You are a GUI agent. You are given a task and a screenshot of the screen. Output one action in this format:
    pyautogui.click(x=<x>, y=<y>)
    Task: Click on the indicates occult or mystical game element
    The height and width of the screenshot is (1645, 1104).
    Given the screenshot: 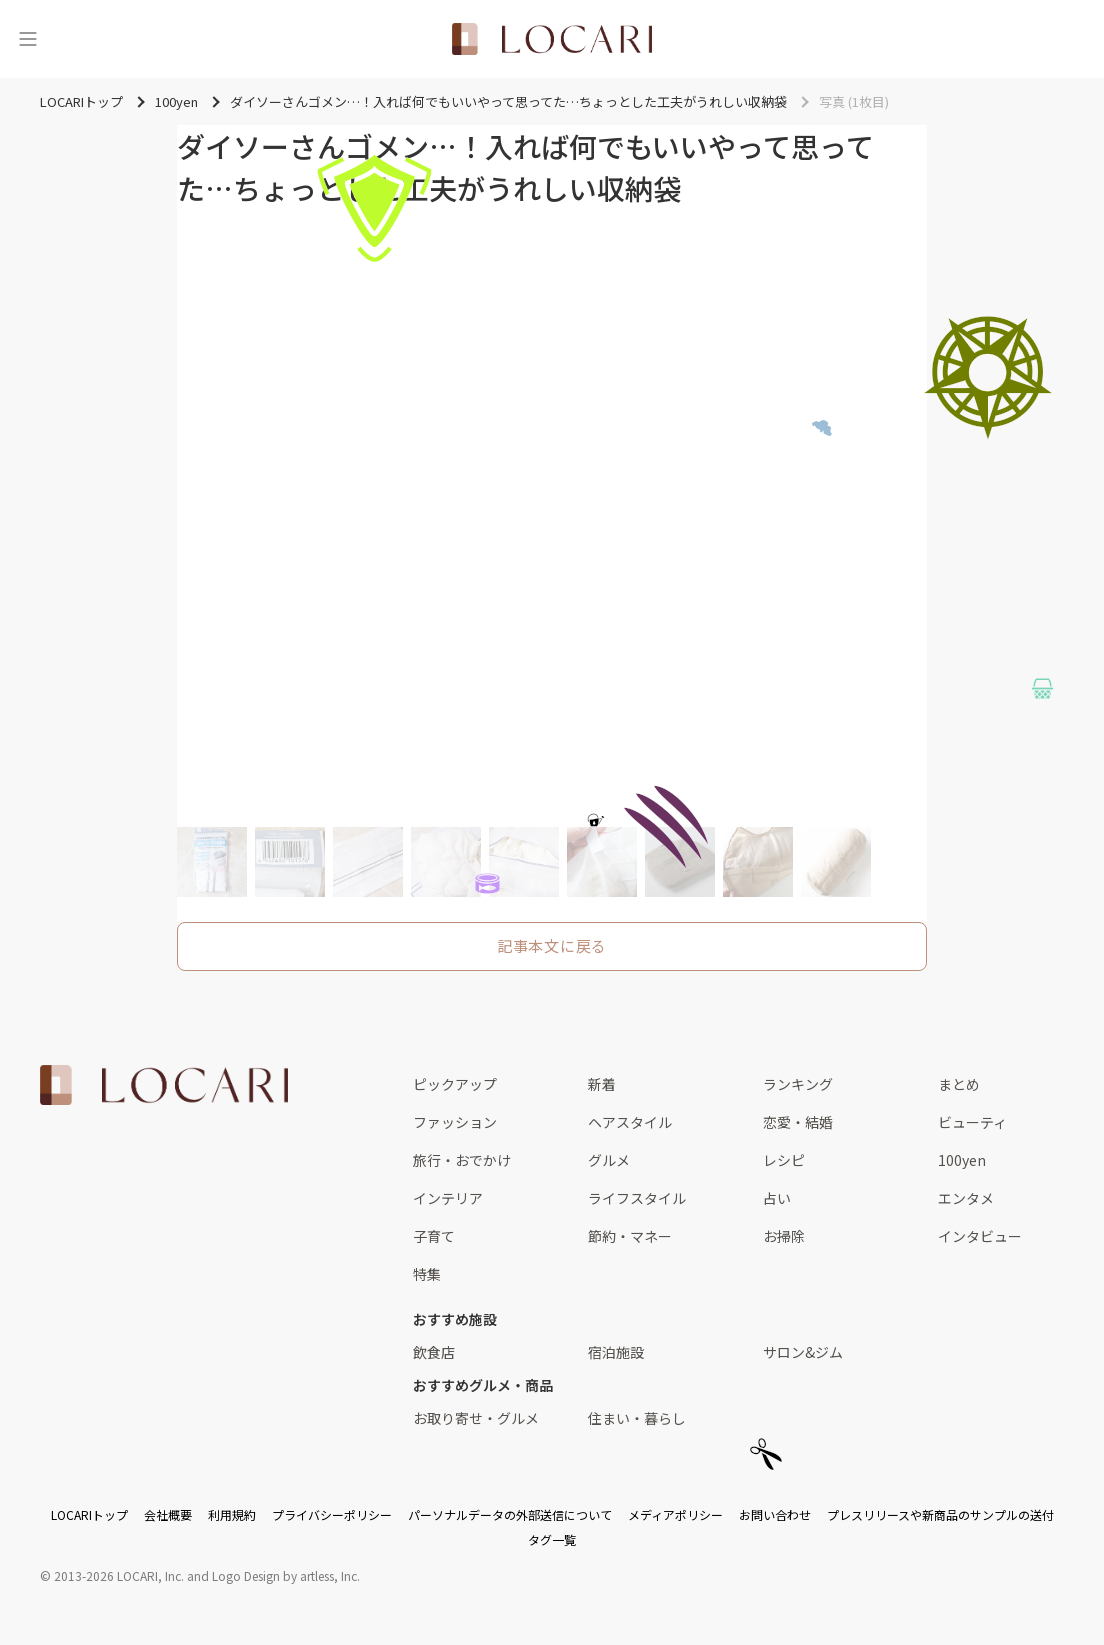 What is the action you would take?
    pyautogui.click(x=988, y=378)
    